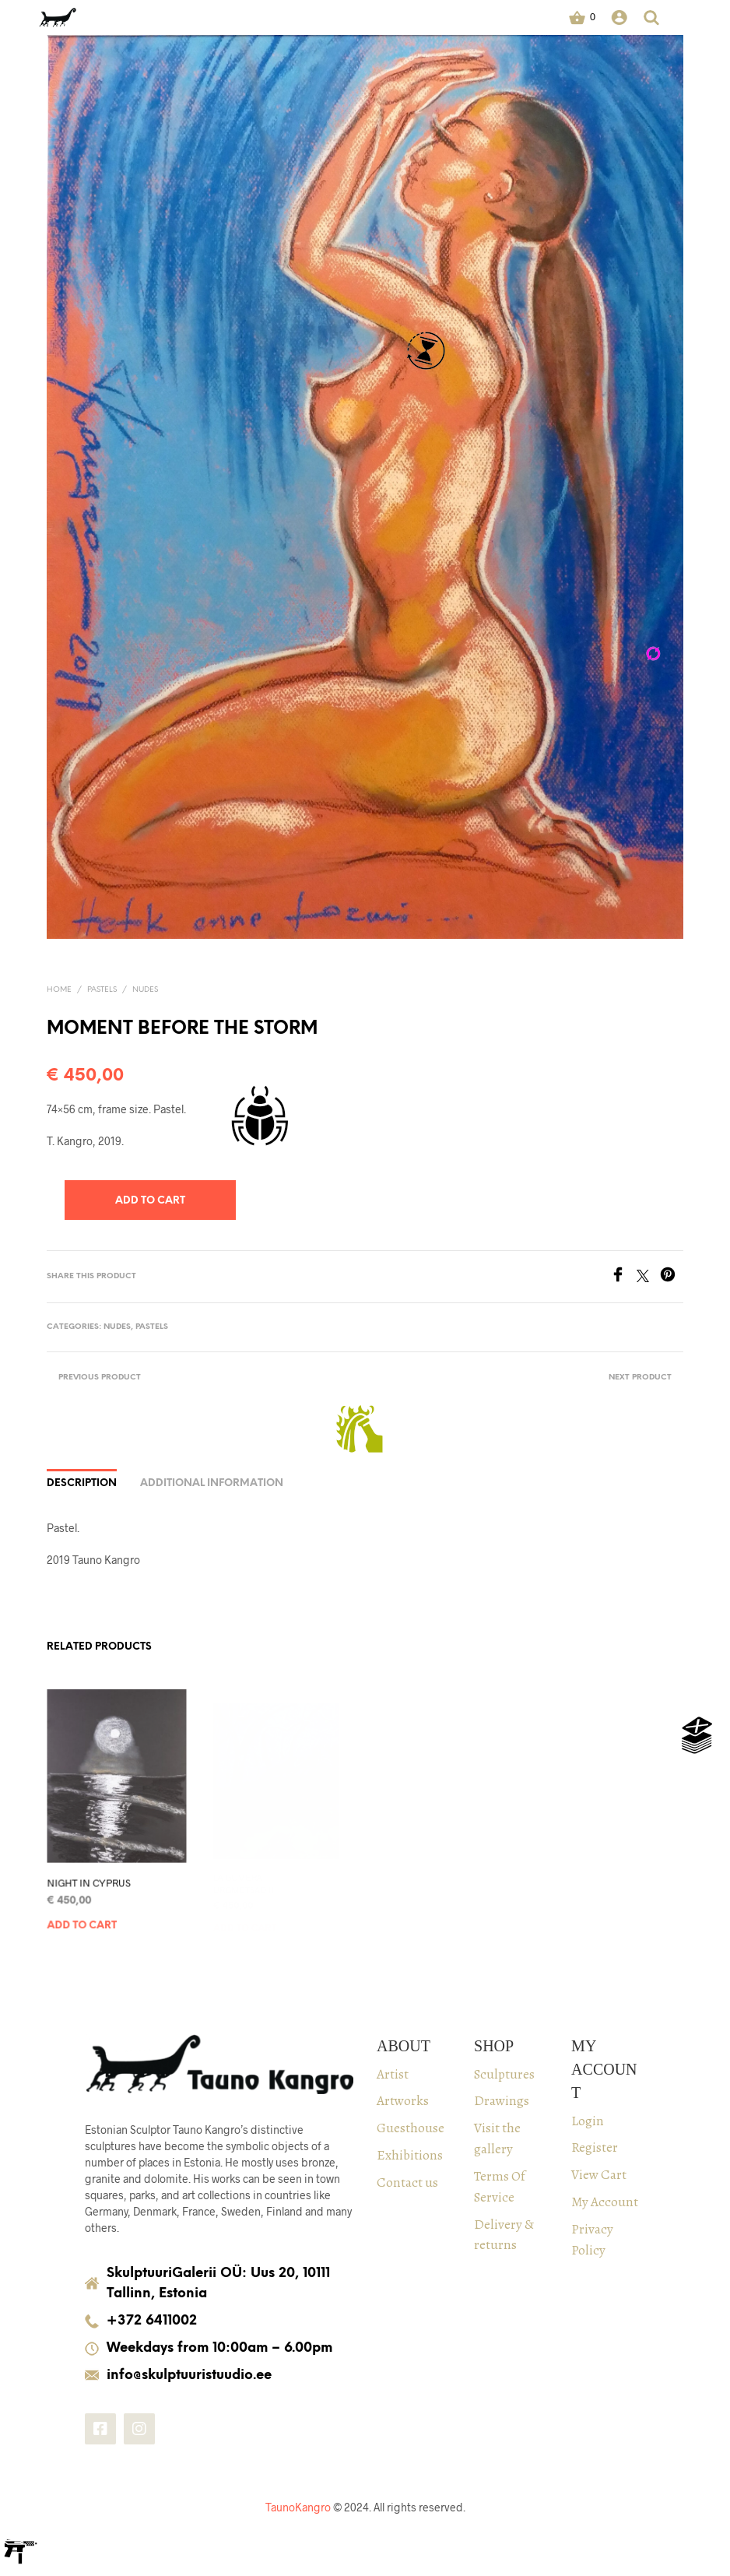 This screenshot has height=2576, width=730. Describe the element at coordinates (20, 2551) in the screenshot. I see `select tec-9 weapon in game inventory` at that location.